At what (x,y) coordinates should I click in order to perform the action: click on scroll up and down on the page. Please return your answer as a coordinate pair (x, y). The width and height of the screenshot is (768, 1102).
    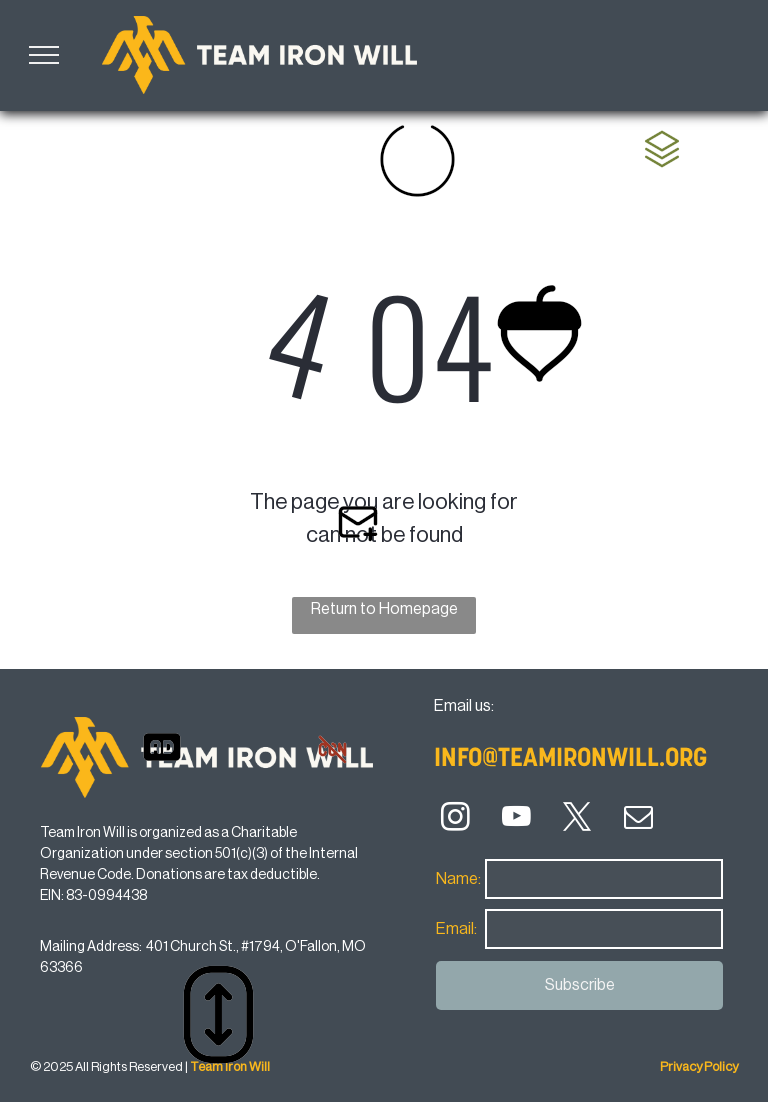
    Looking at the image, I should click on (218, 1014).